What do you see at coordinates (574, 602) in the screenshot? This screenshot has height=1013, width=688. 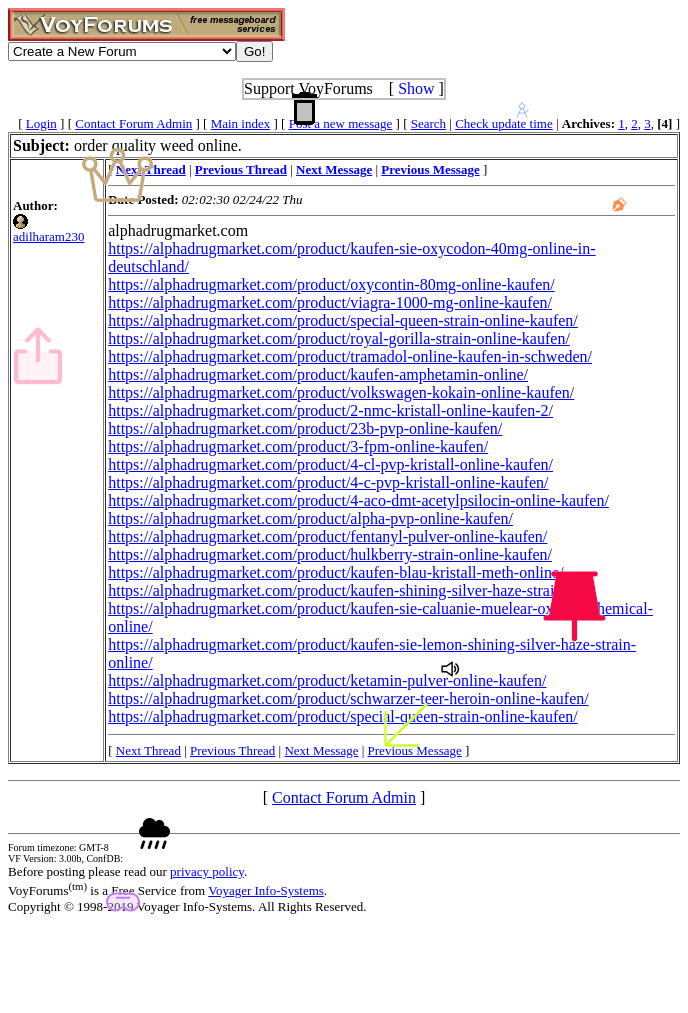 I see `pin an item to keep it visible` at bounding box center [574, 602].